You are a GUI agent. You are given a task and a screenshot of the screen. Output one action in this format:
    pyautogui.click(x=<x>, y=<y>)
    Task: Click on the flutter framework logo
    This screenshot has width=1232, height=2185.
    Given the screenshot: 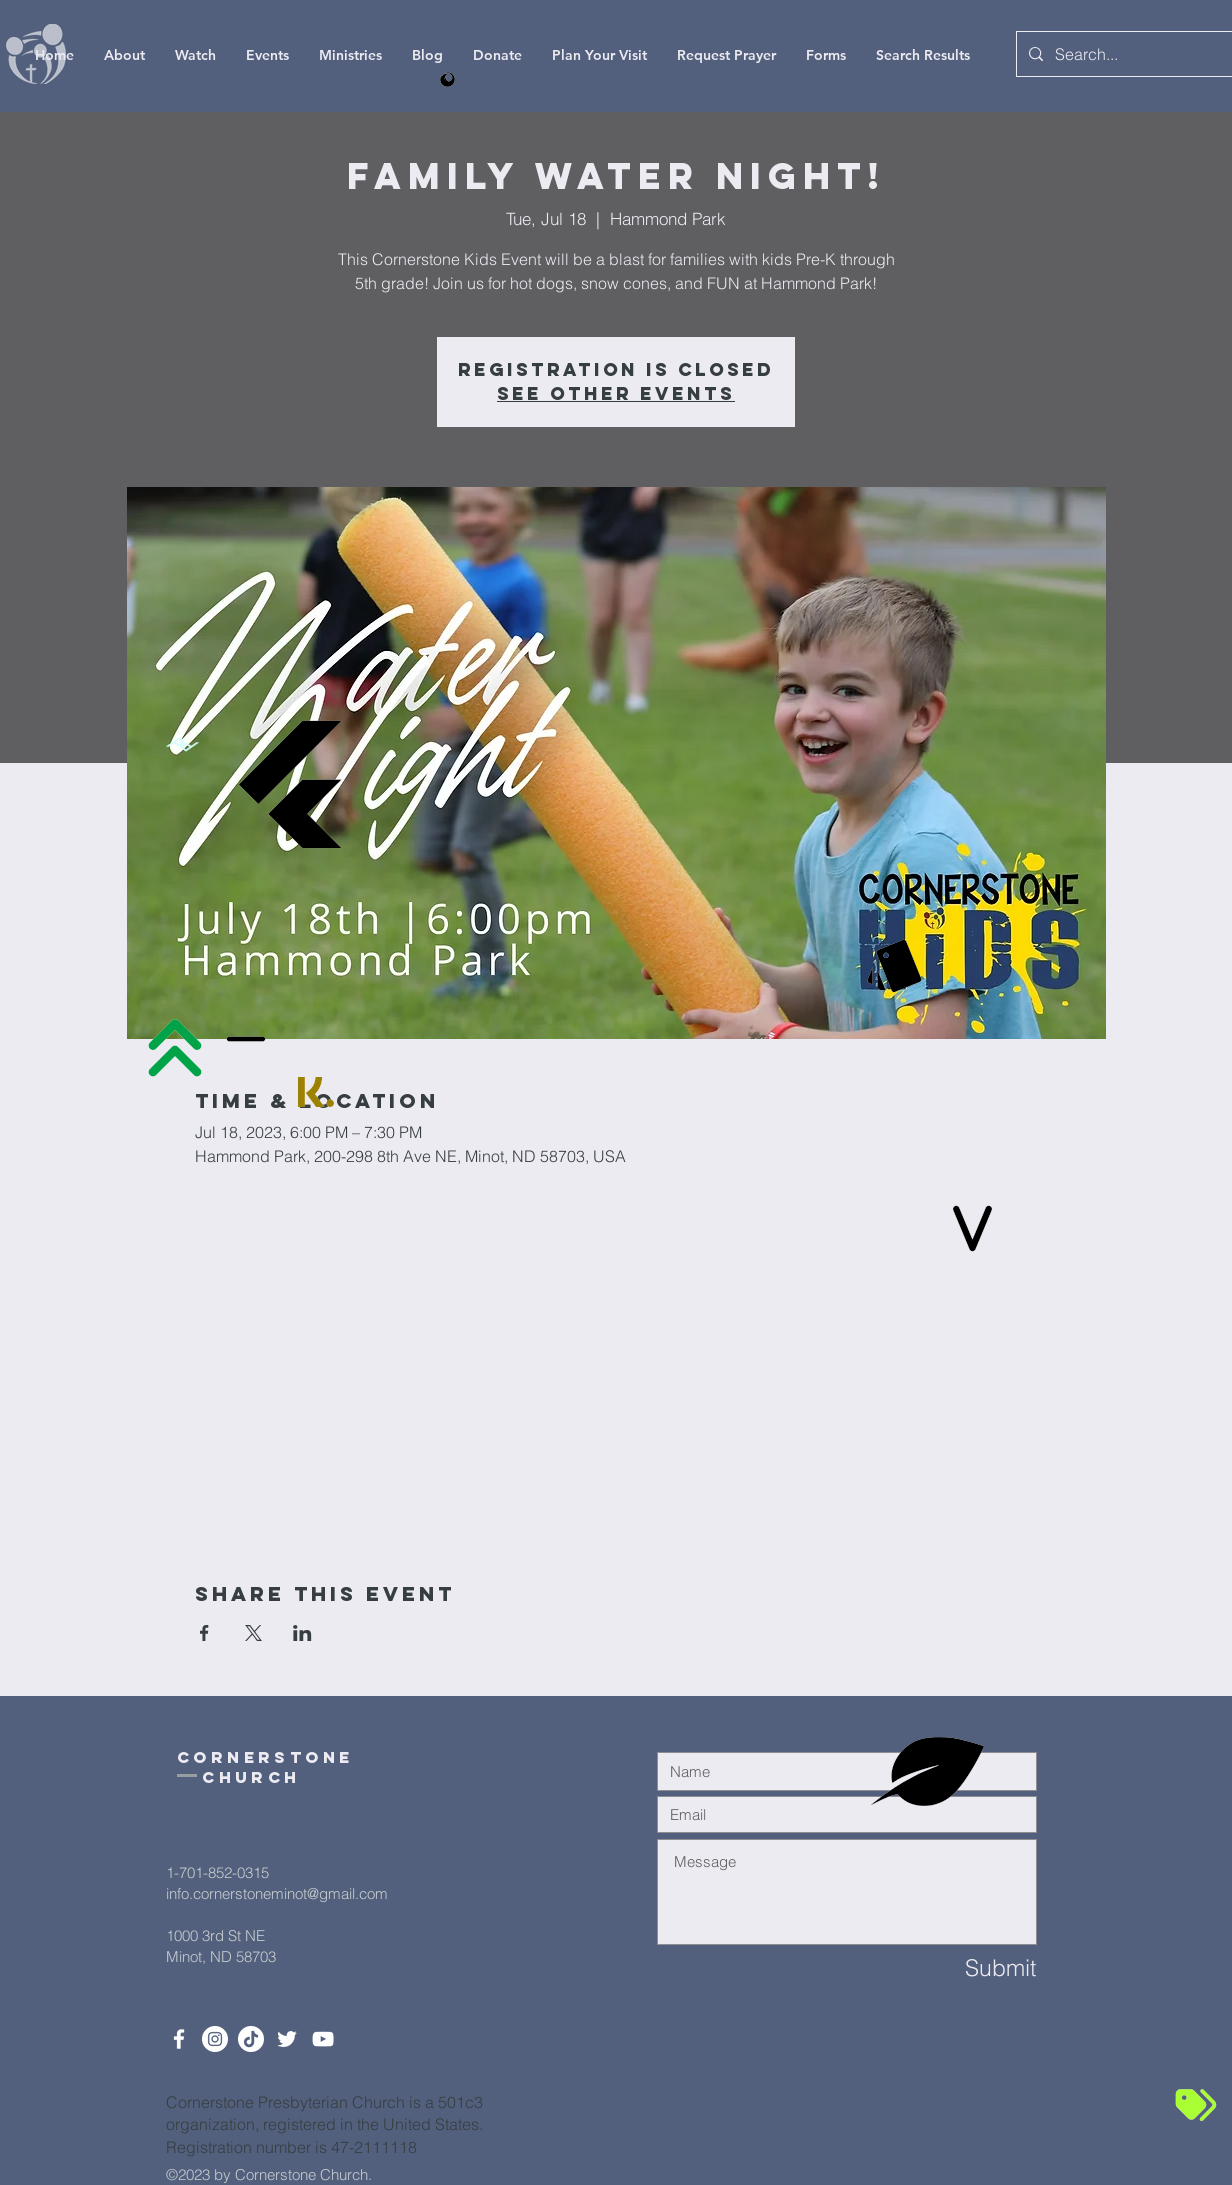 What is the action you would take?
    pyautogui.click(x=290, y=784)
    